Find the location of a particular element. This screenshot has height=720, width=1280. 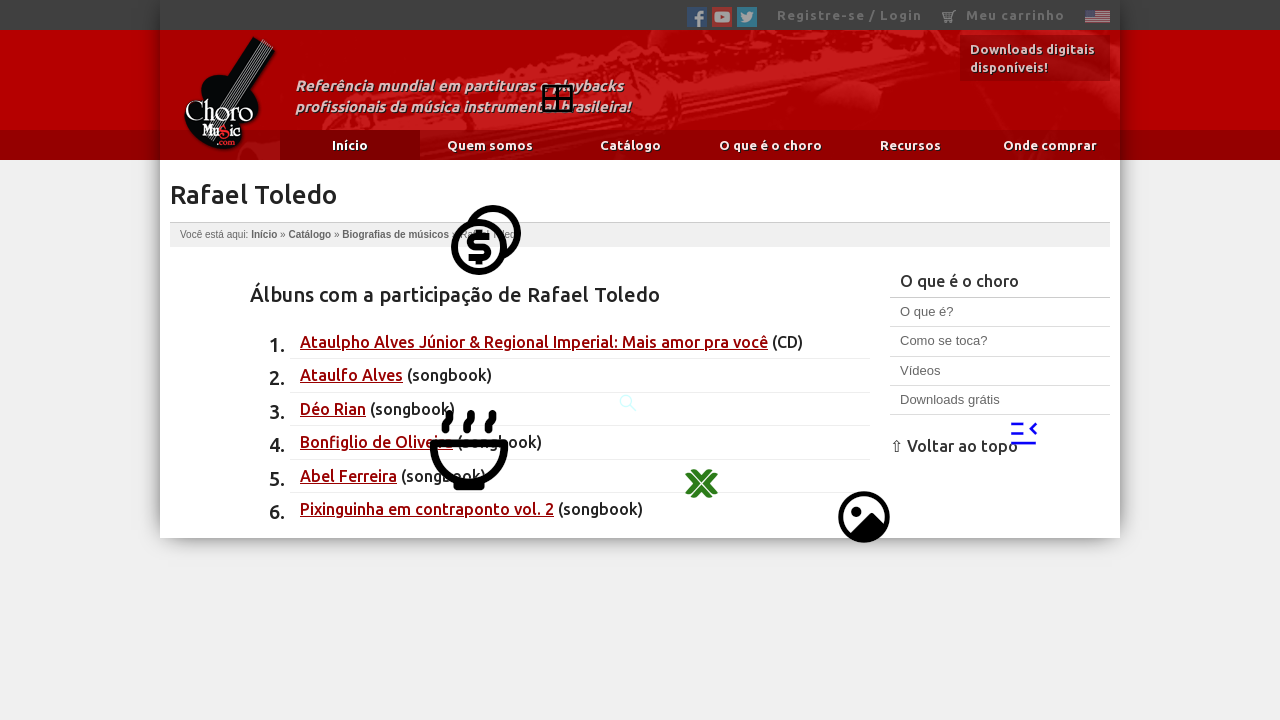

sistrix SEO tool logo is located at coordinates (628, 403).